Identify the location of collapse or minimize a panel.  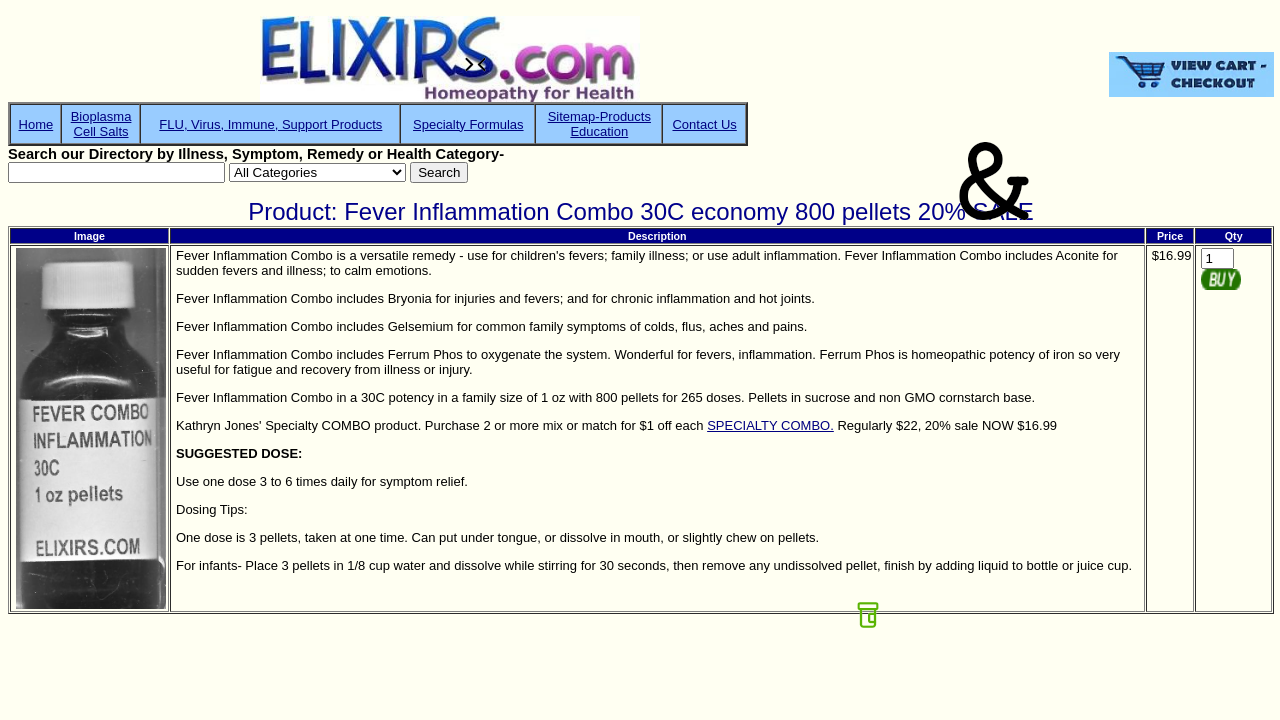
(475, 64).